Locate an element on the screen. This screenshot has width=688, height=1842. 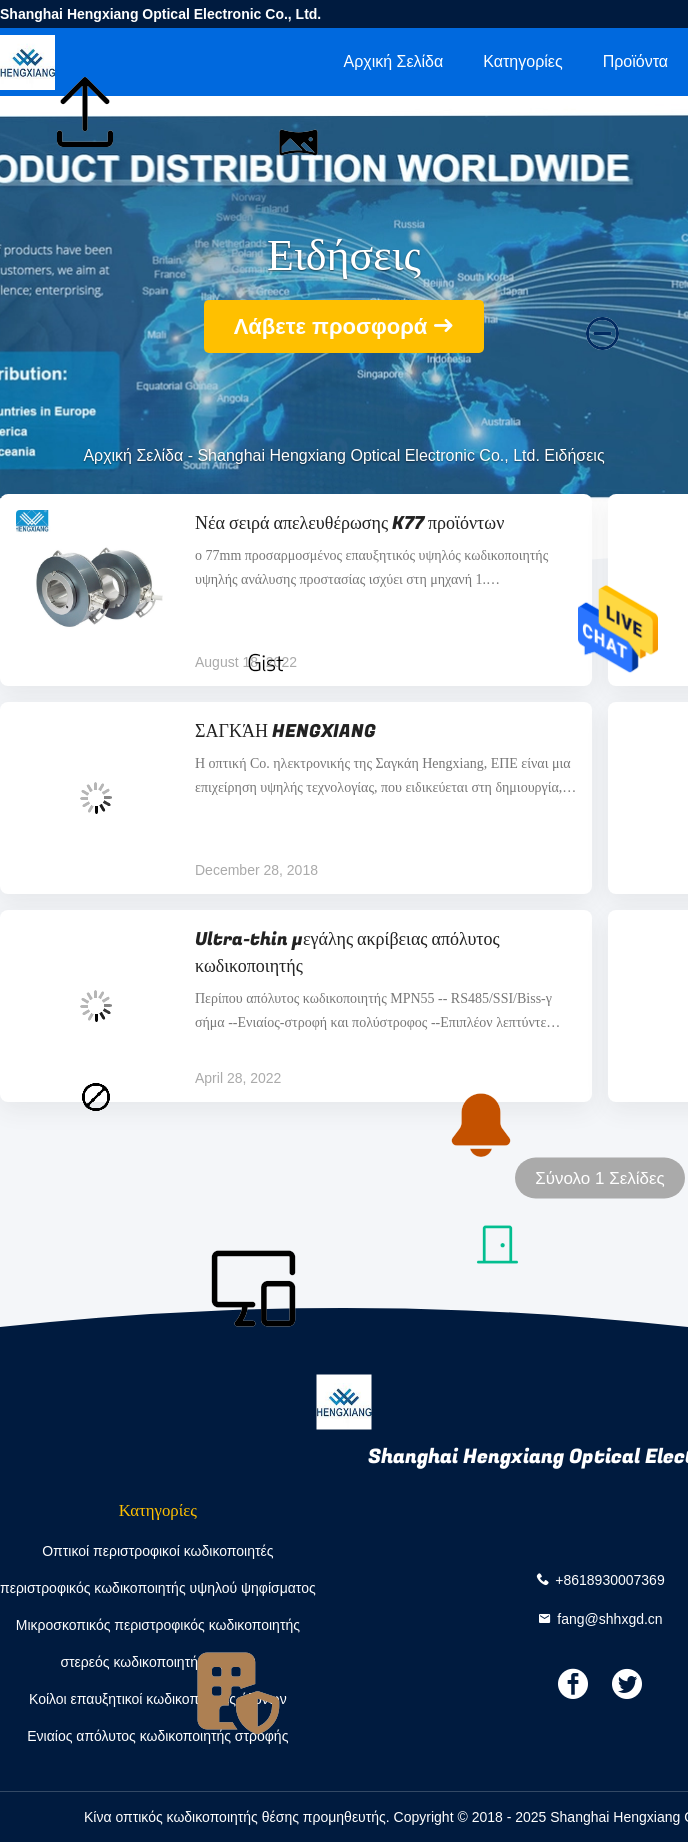
upload a file or document is located at coordinates (85, 112).